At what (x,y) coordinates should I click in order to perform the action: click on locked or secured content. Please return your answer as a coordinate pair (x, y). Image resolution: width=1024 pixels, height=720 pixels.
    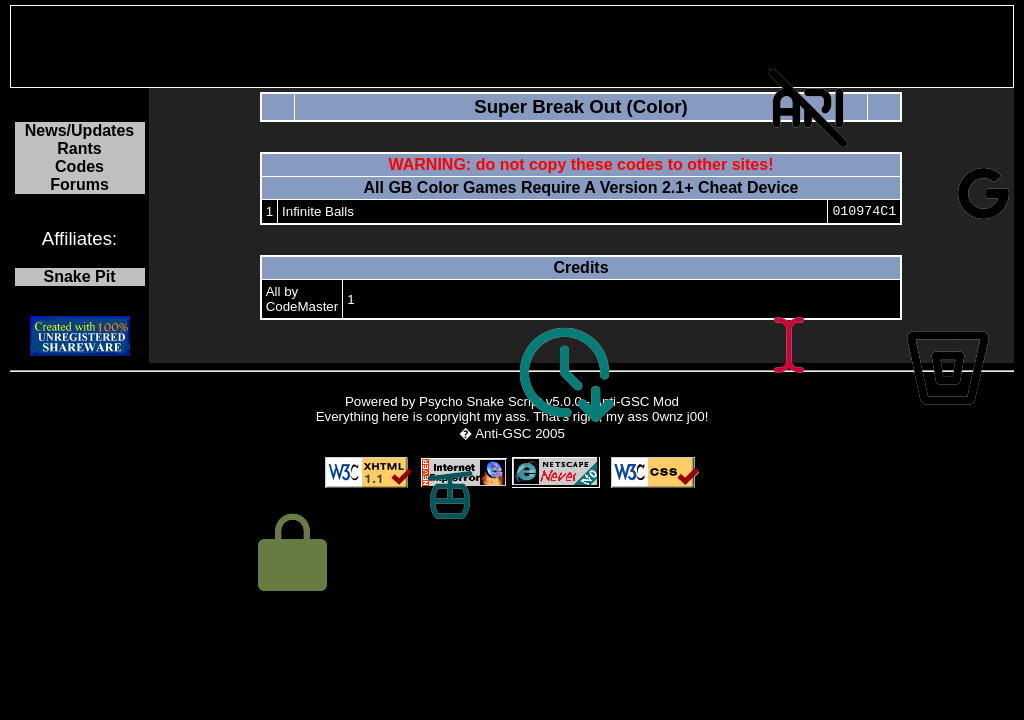
    Looking at the image, I should click on (292, 556).